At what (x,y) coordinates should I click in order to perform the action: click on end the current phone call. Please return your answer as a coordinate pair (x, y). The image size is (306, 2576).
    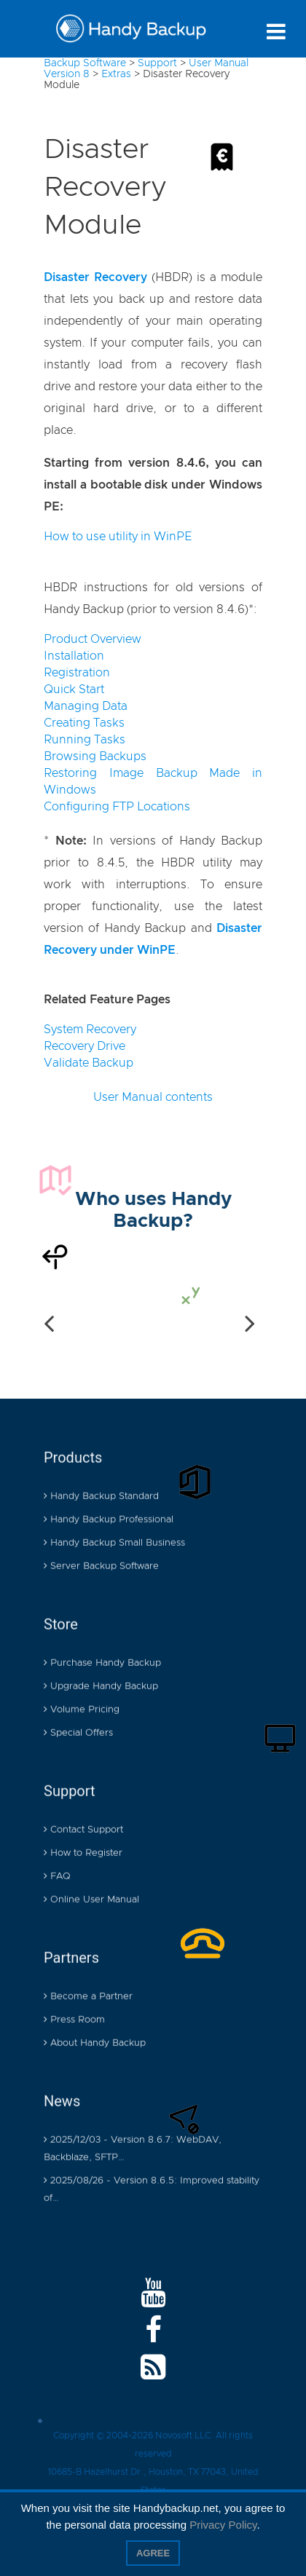
    Looking at the image, I should click on (203, 1943).